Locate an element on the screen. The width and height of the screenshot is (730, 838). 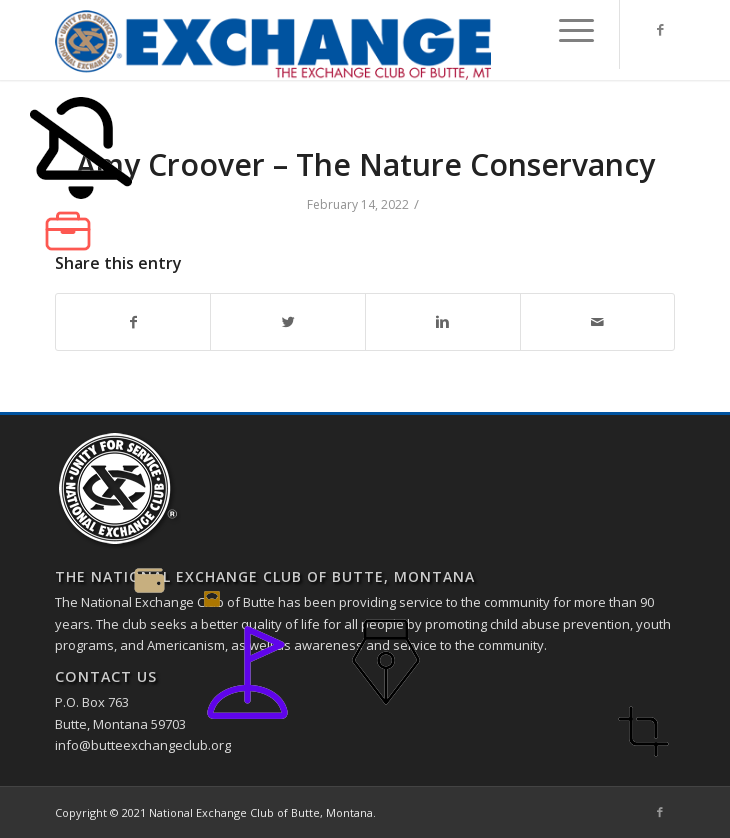
crop an image or photo is located at coordinates (643, 731).